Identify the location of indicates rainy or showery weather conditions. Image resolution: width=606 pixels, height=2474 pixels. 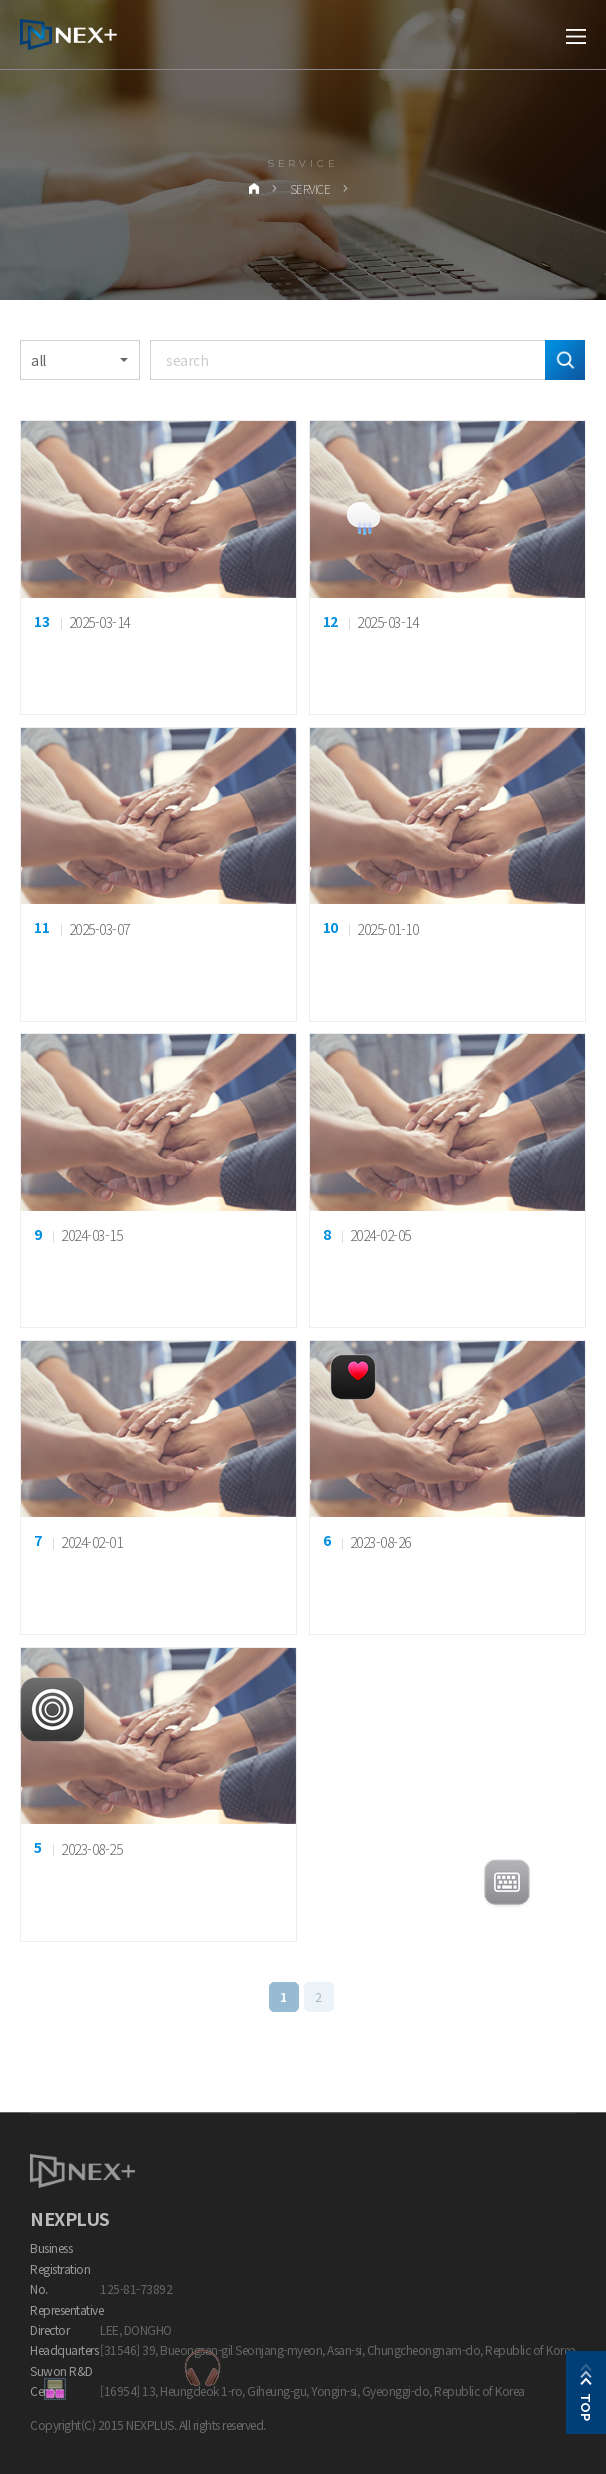
(363, 518).